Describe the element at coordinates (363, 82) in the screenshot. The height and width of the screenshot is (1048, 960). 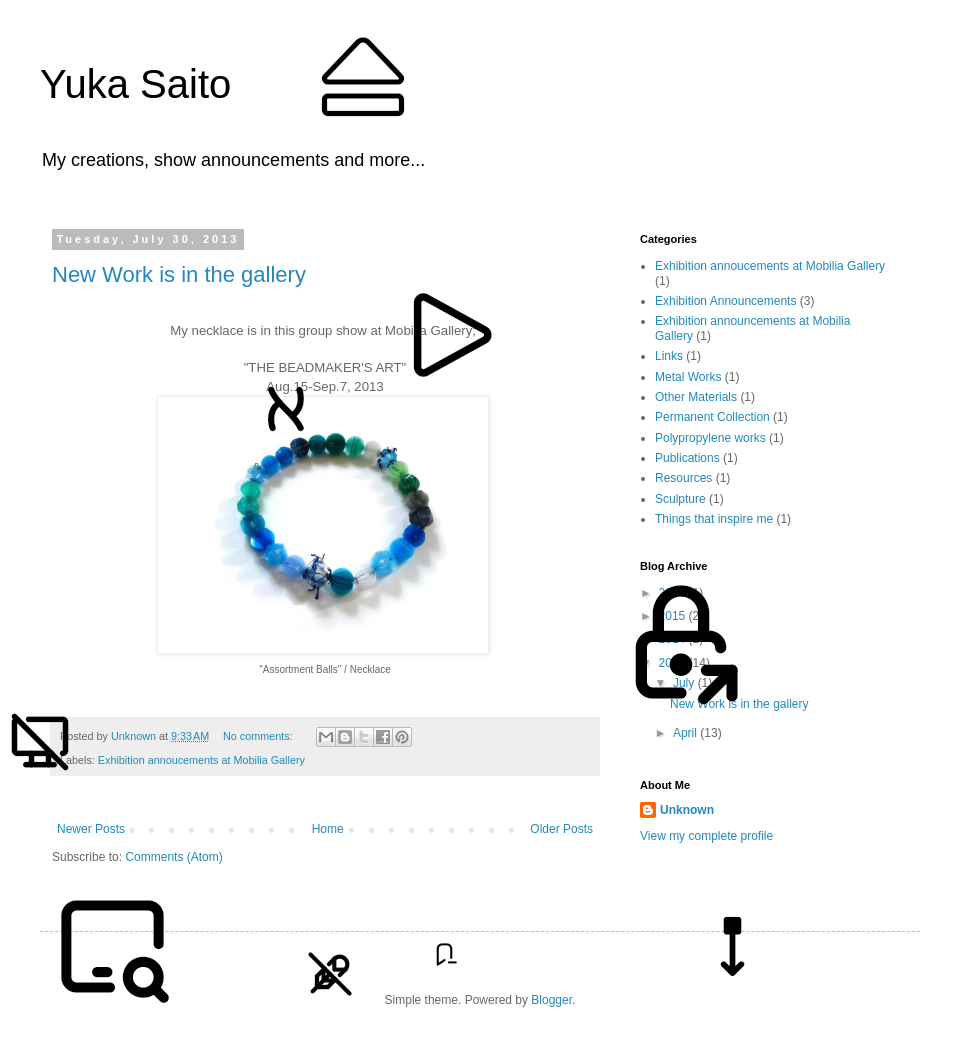
I see `eject media or disc from device` at that location.